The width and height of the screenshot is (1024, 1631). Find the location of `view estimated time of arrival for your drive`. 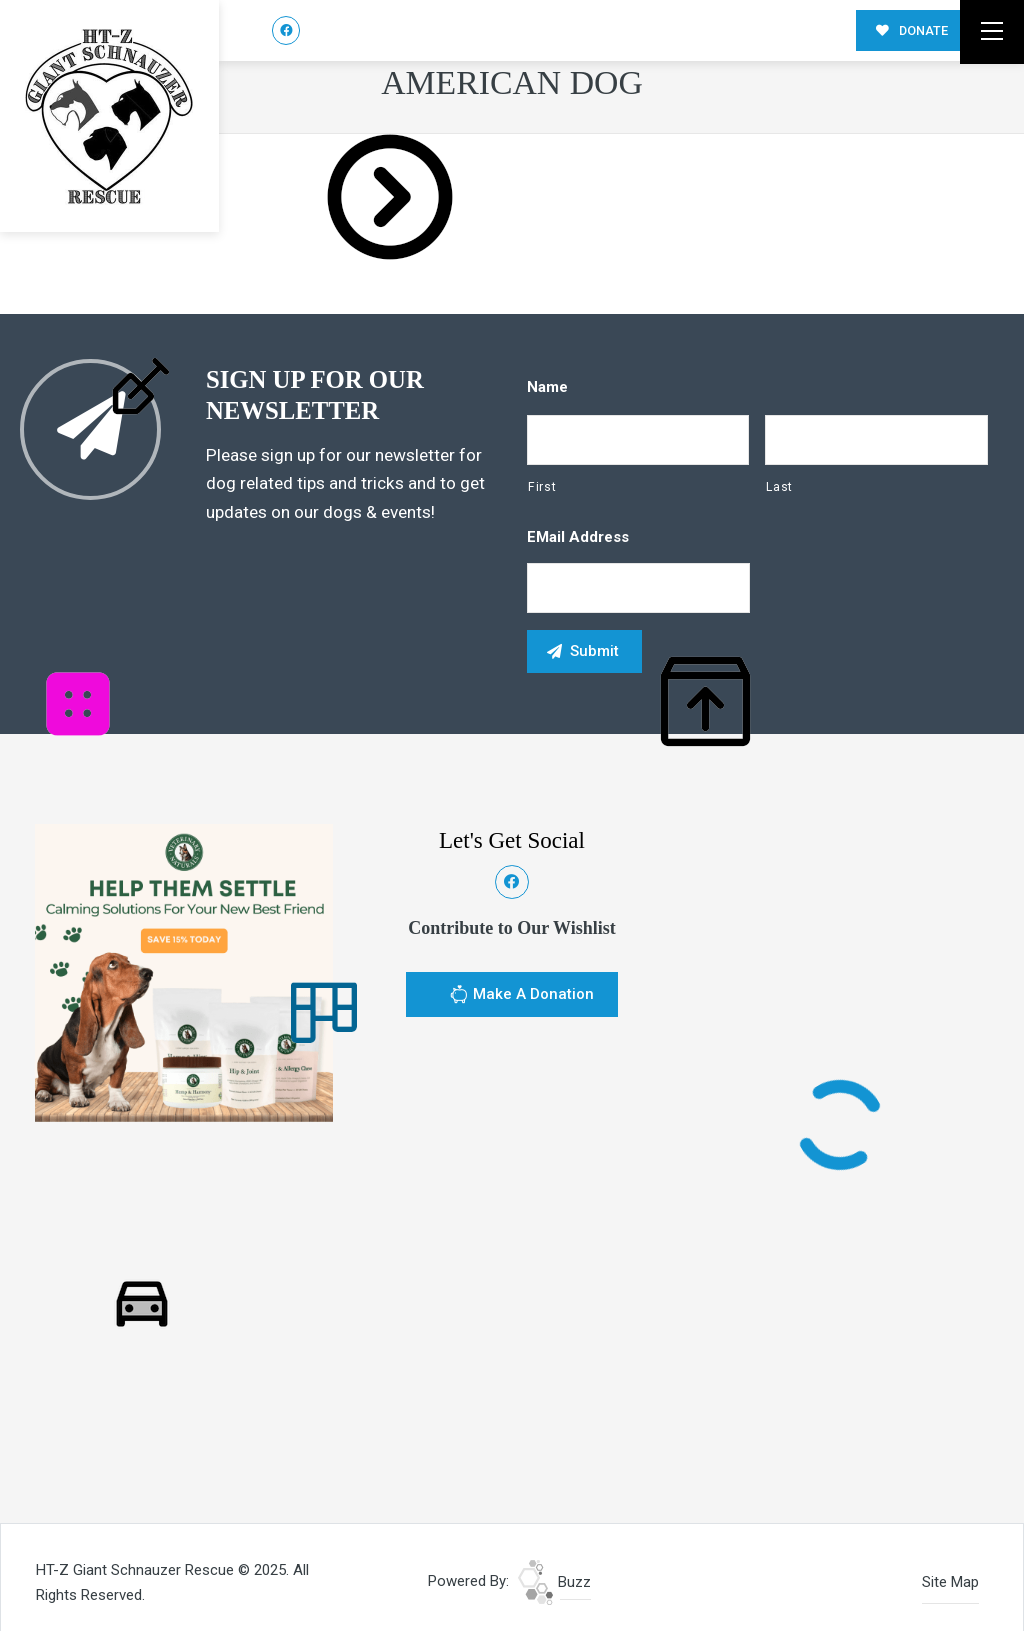

view estimated time of arrival for your drive is located at coordinates (142, 1304).